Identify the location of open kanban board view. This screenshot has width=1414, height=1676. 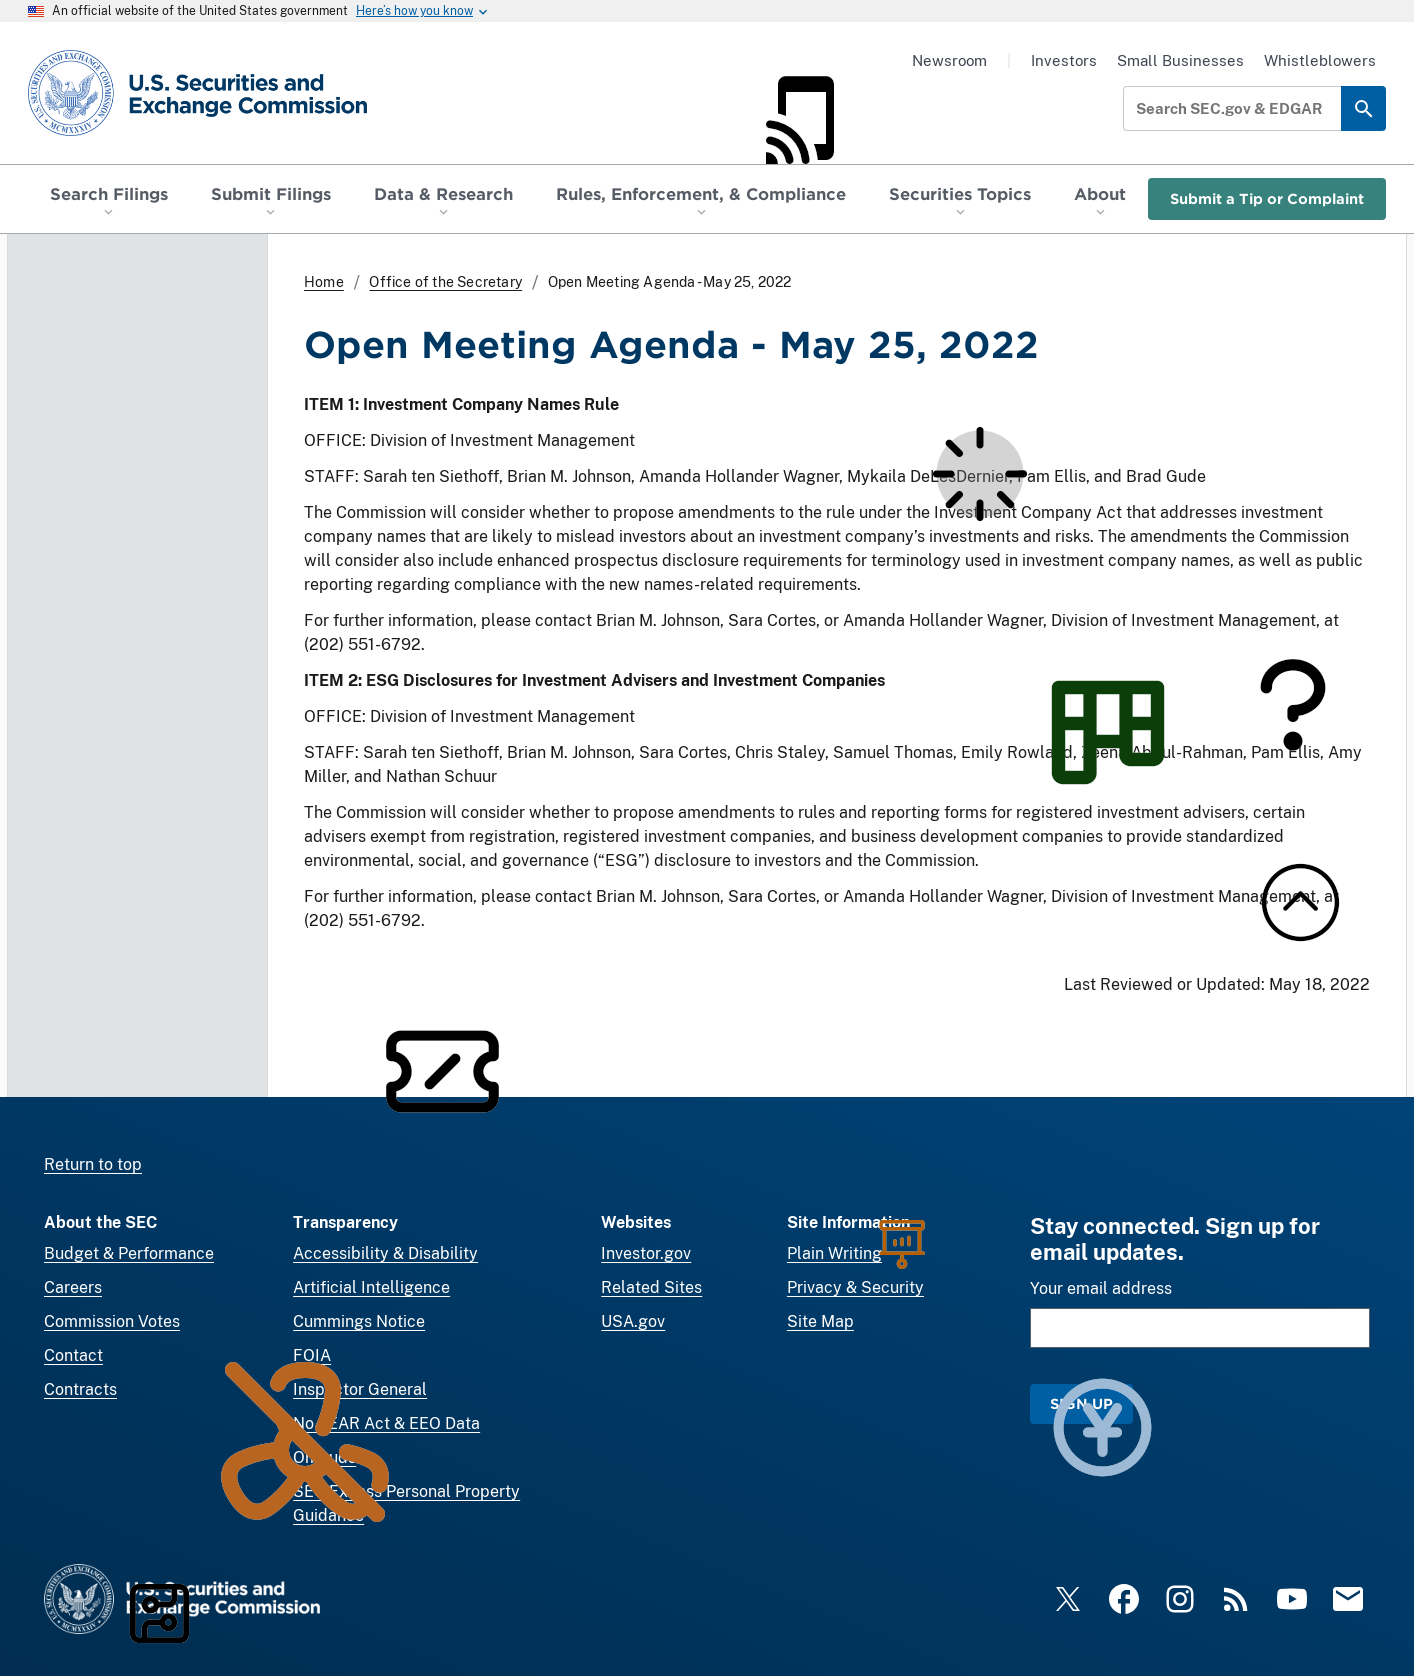
(1108, 728).